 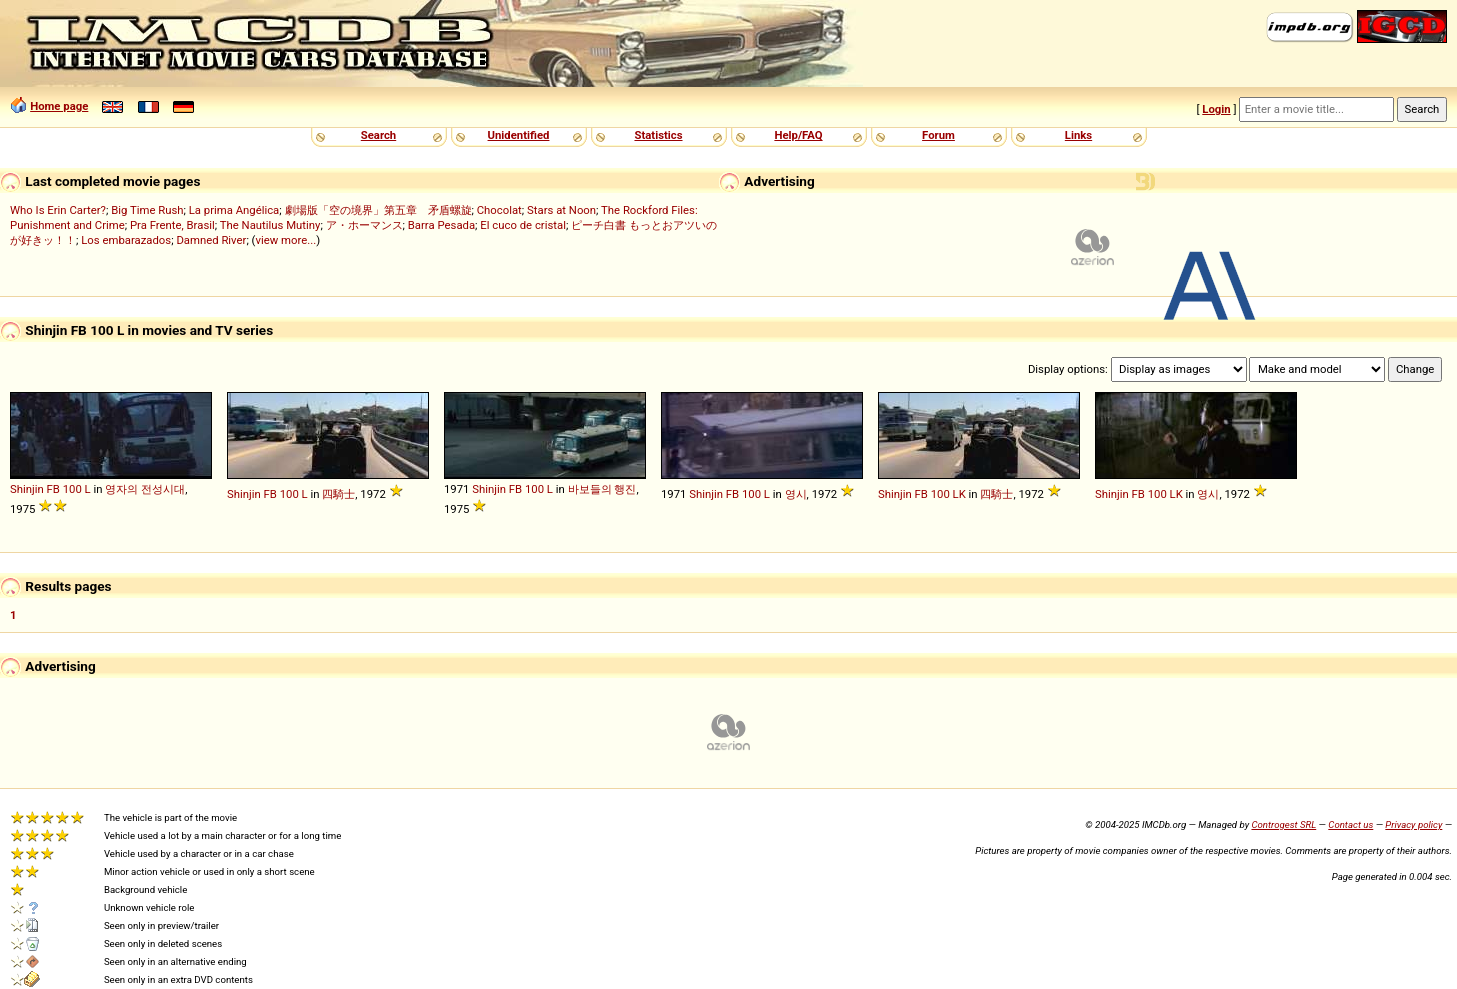 I want to click on anthropic company logo, so click(x=1209, y=283).